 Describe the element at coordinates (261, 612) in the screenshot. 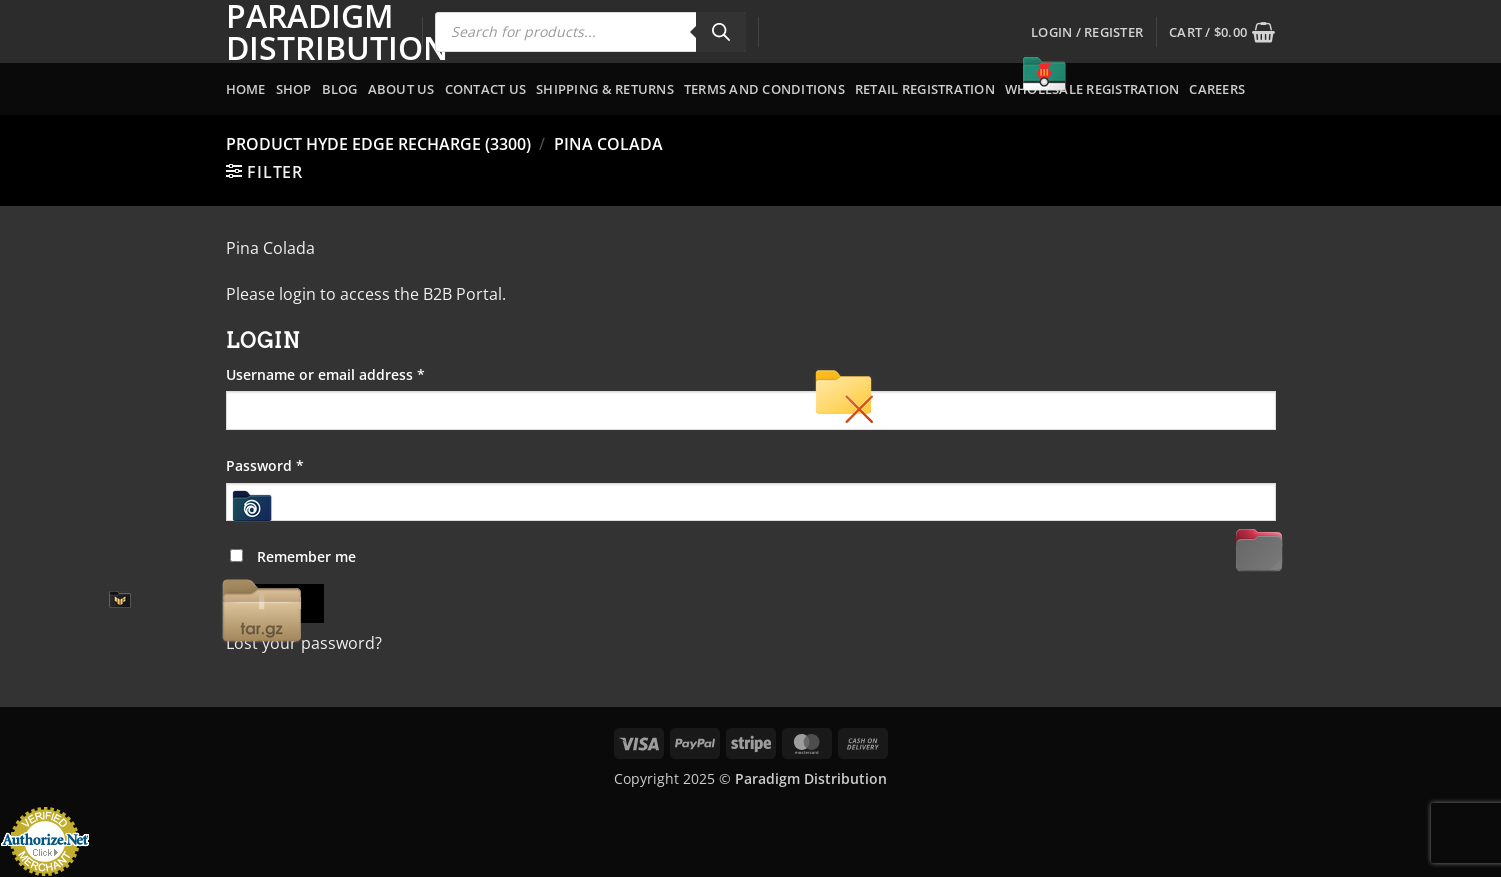

I see `folder containing tar.gz compressed archive files` at that location.